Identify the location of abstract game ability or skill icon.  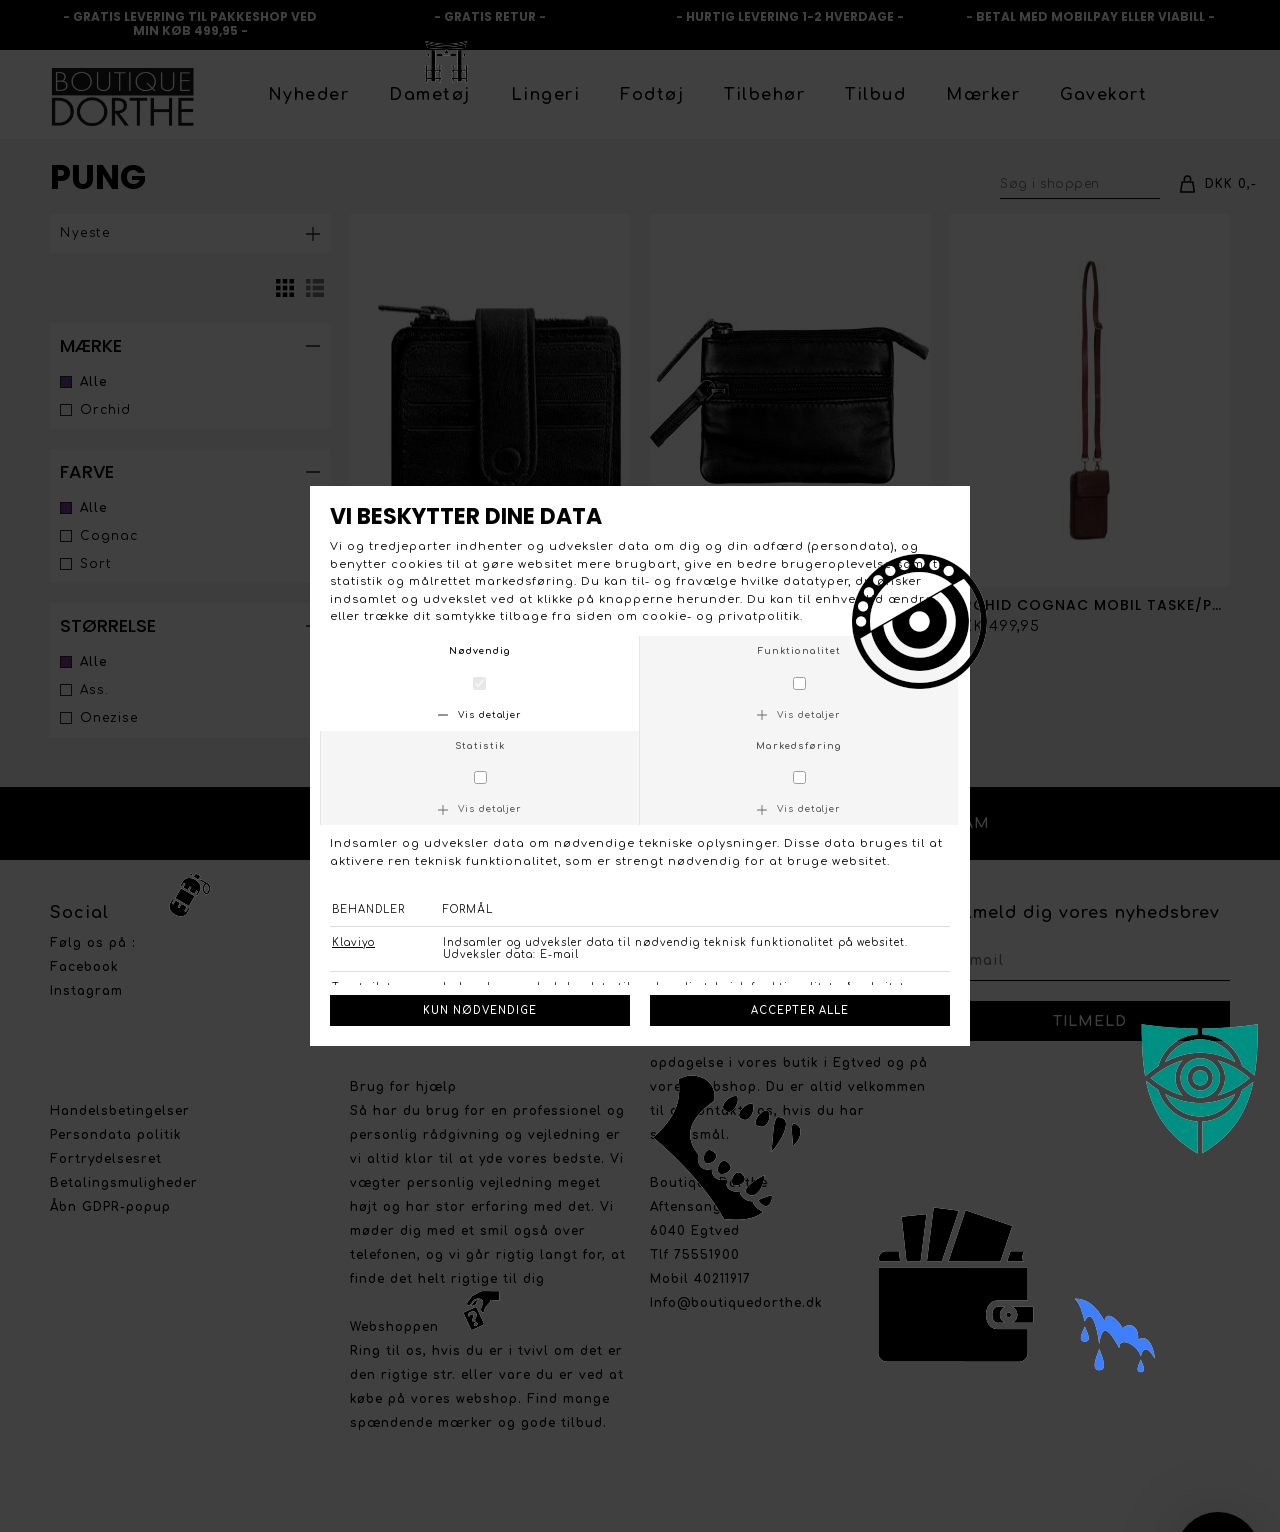
(919, 621).